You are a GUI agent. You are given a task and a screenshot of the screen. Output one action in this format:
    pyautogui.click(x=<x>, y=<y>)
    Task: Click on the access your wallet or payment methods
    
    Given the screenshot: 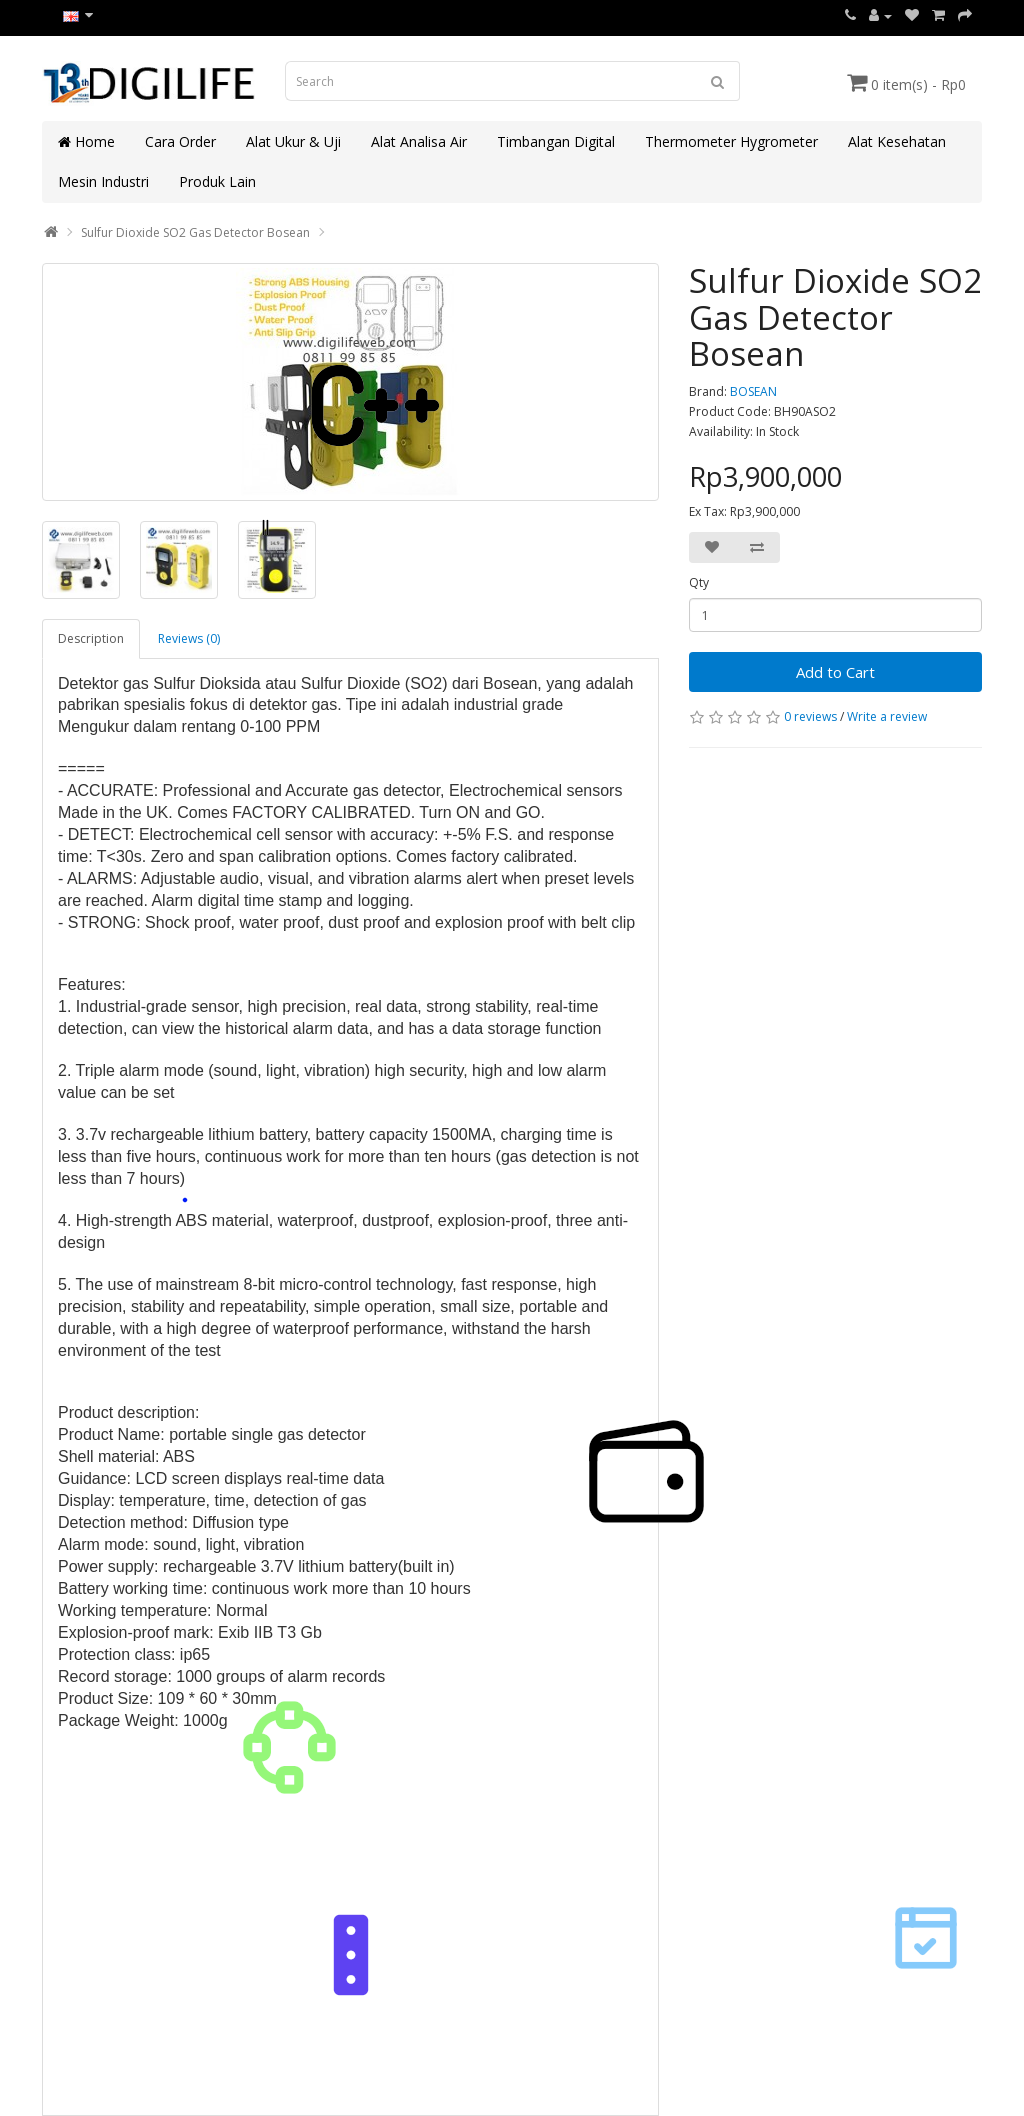 What is the action you would take?
    pyautogui.click(x=646, y=1473)
    